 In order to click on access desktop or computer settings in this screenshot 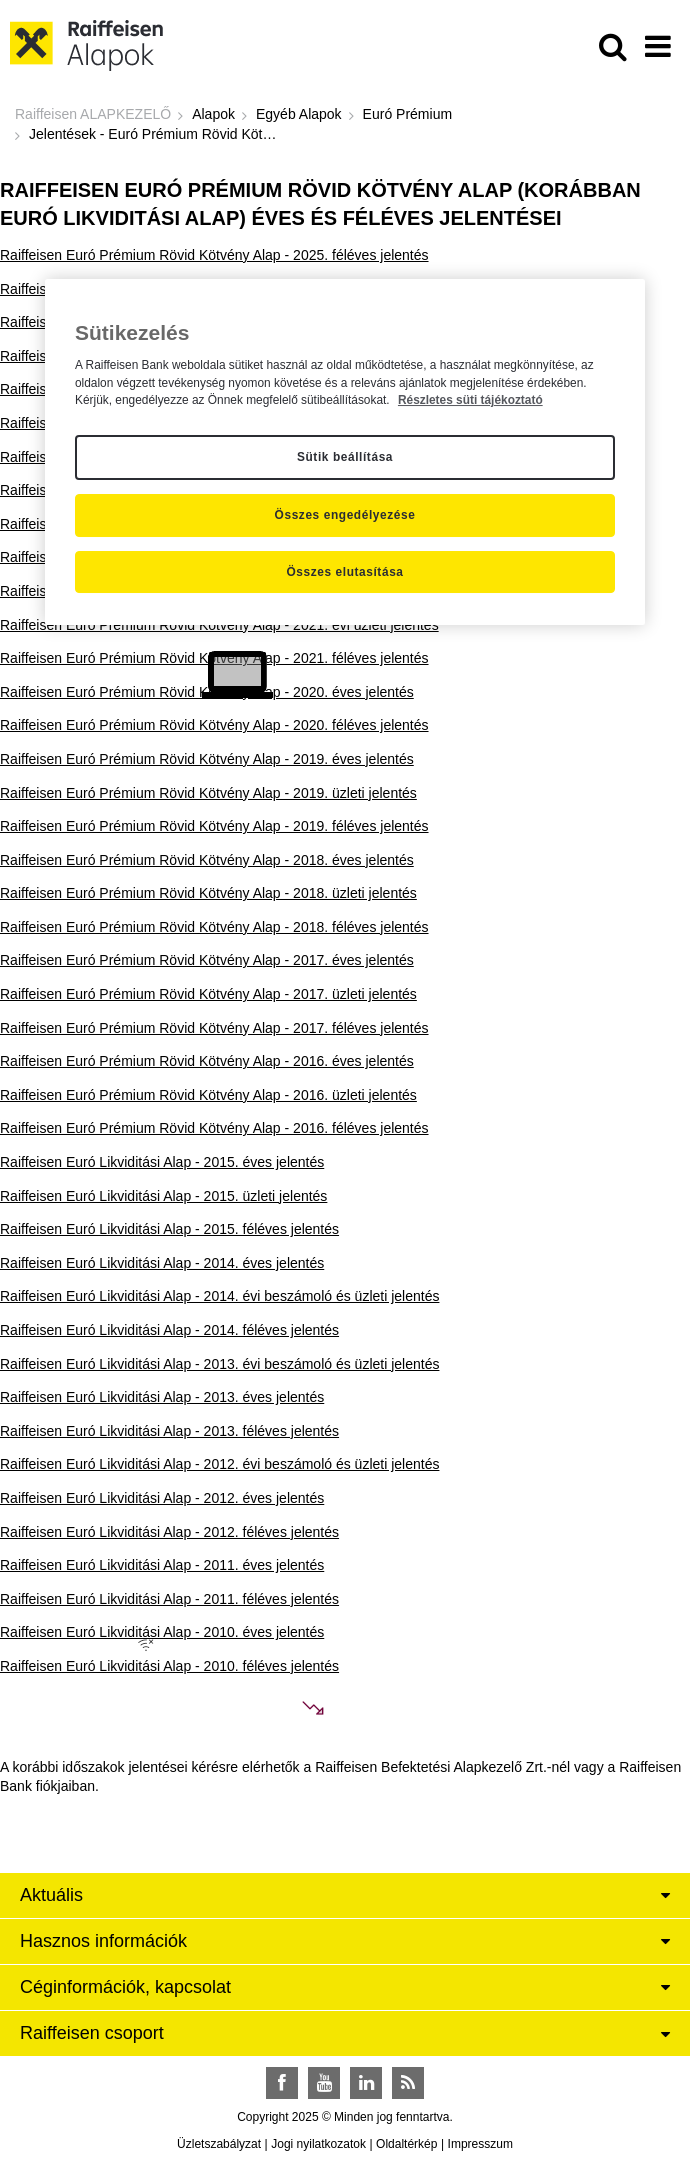, I will do `click(237, 674)`.